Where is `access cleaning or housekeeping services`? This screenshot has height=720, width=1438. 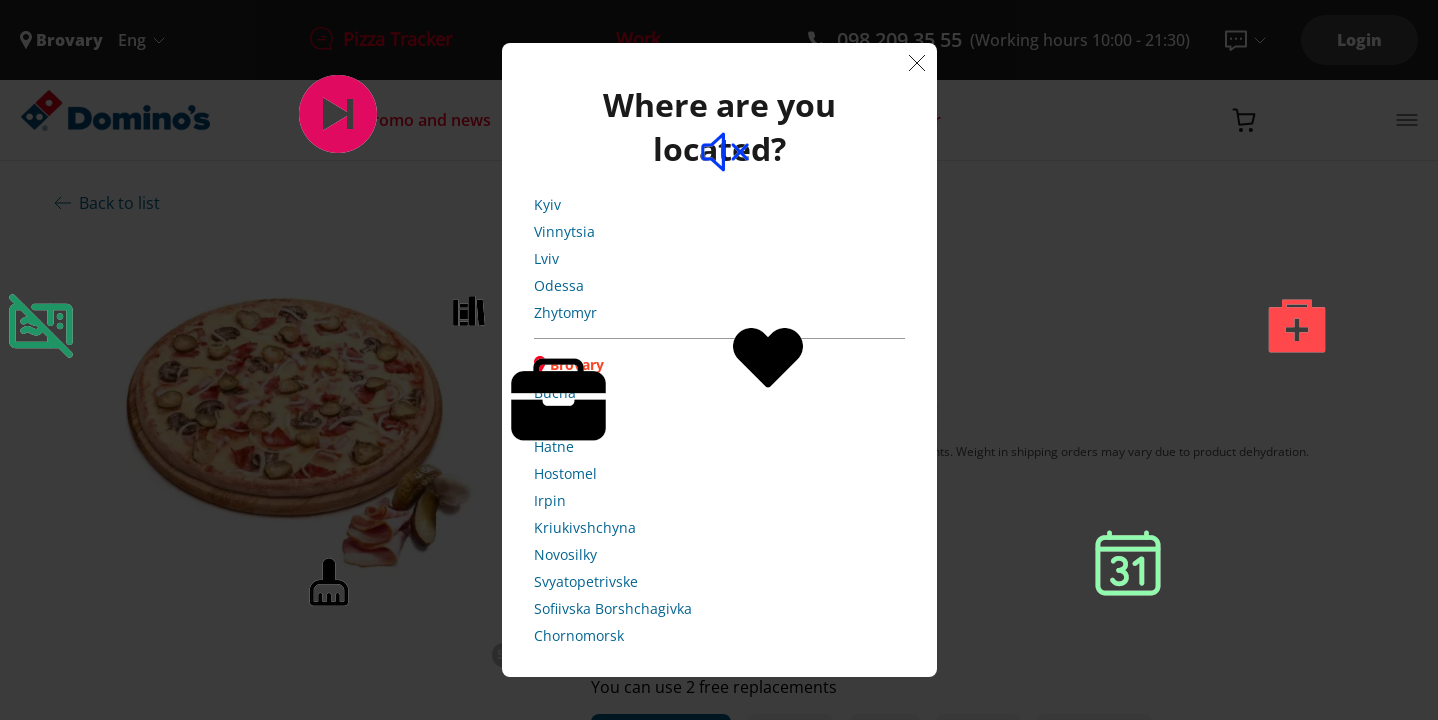 access cleaning or housekeeping services is located at coordinates (329, 582).